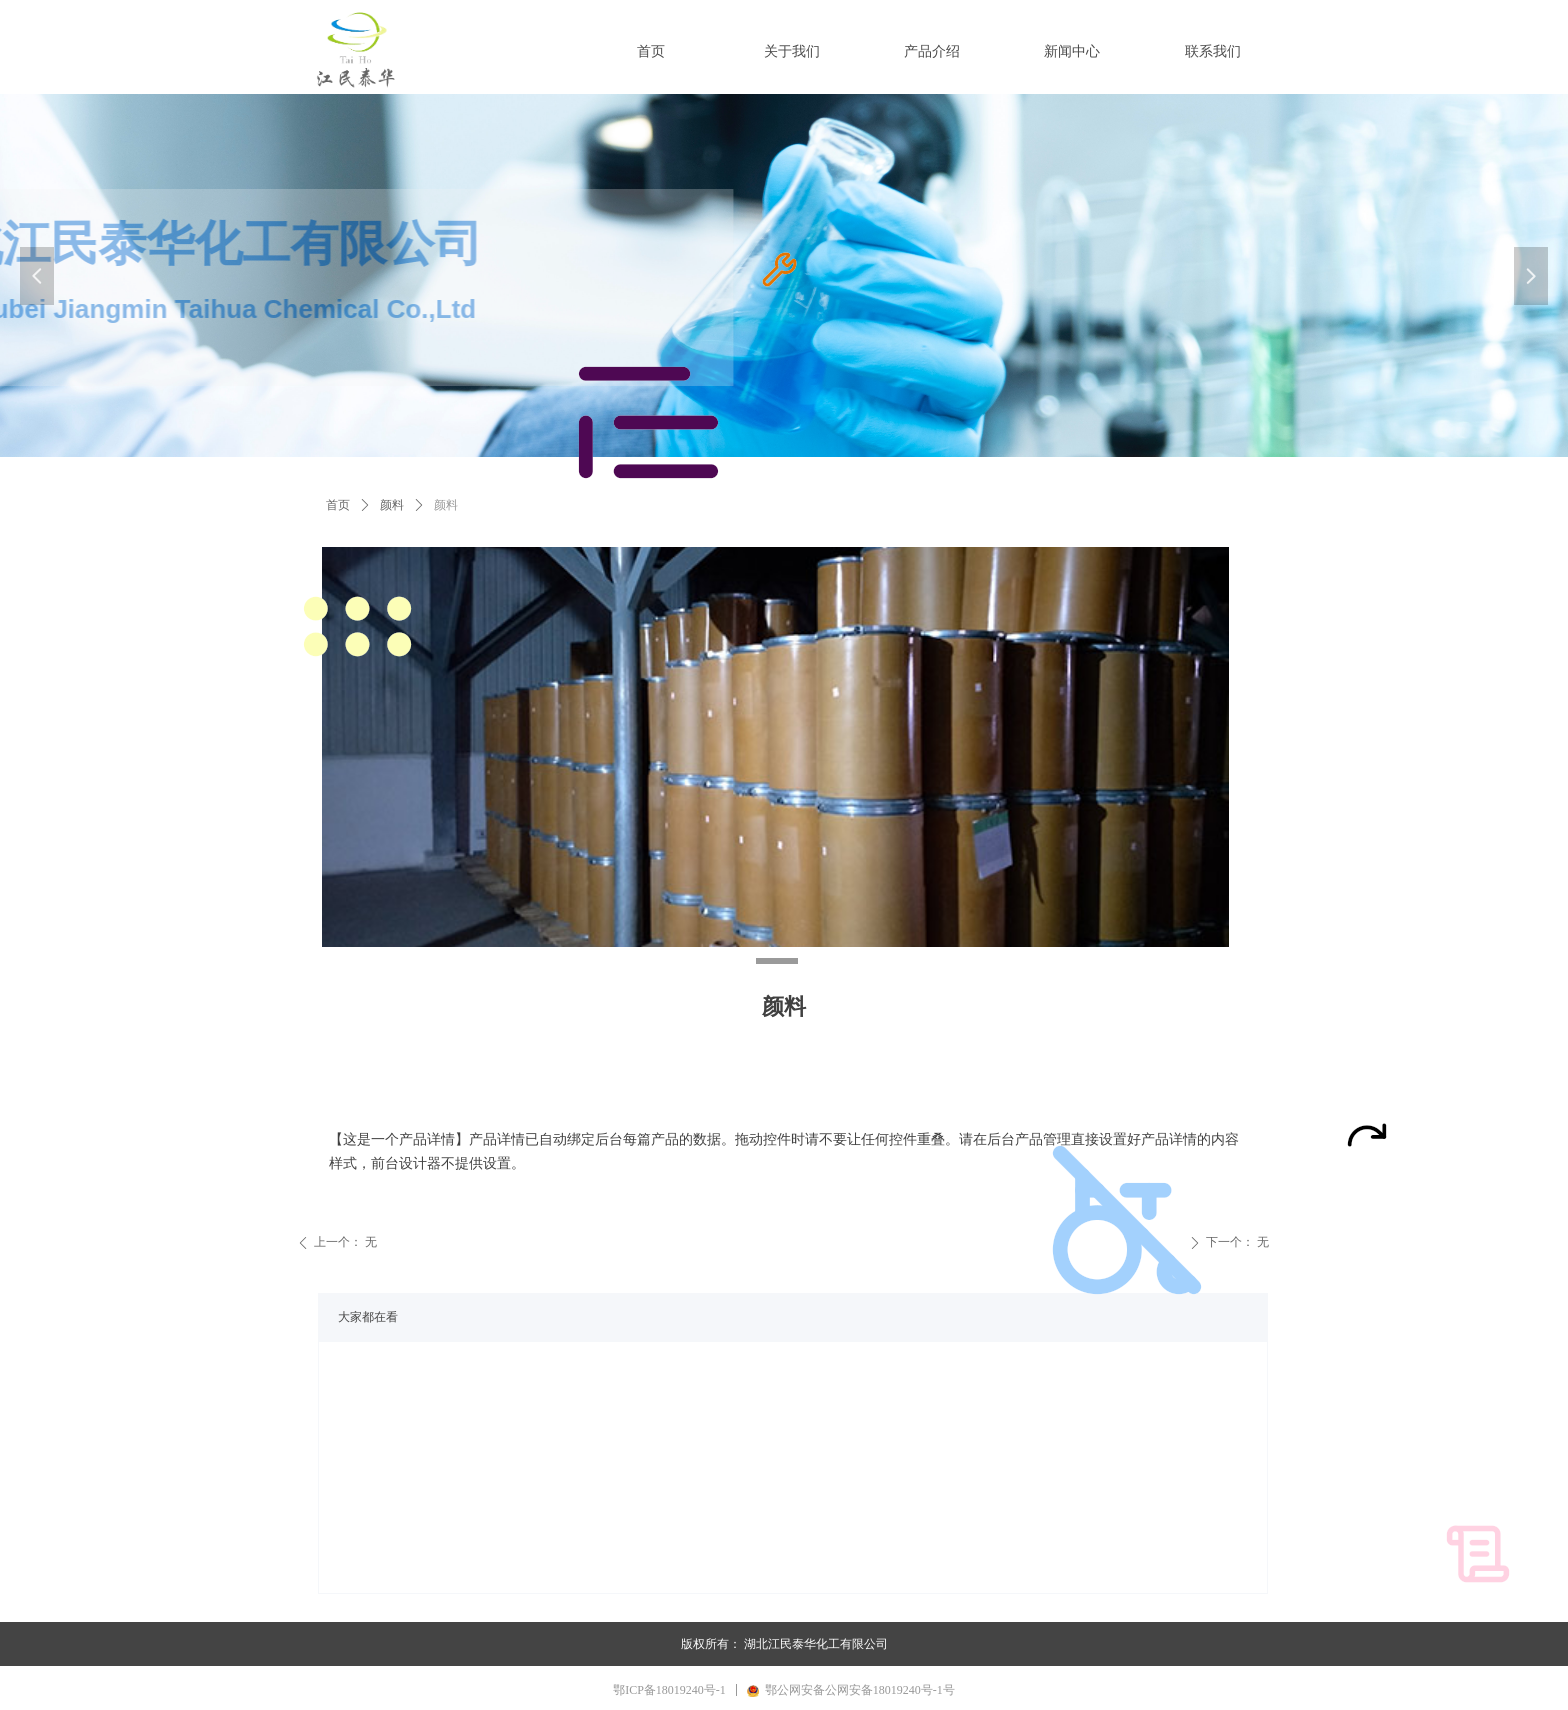 The width and height of the screenshot is (1568, 1710). I want to click on access settings or configuration options, so click(779, 269).